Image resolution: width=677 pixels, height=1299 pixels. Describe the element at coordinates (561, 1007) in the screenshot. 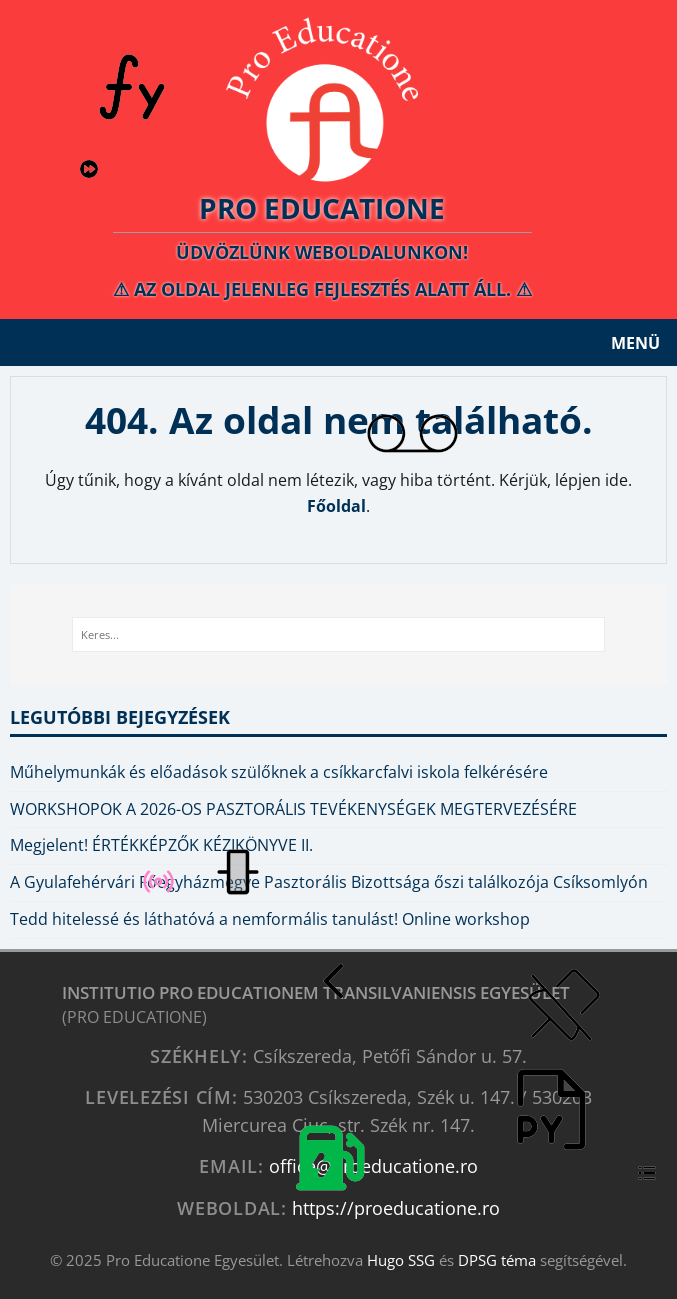

I see `unpin an item from its current location` at that location.